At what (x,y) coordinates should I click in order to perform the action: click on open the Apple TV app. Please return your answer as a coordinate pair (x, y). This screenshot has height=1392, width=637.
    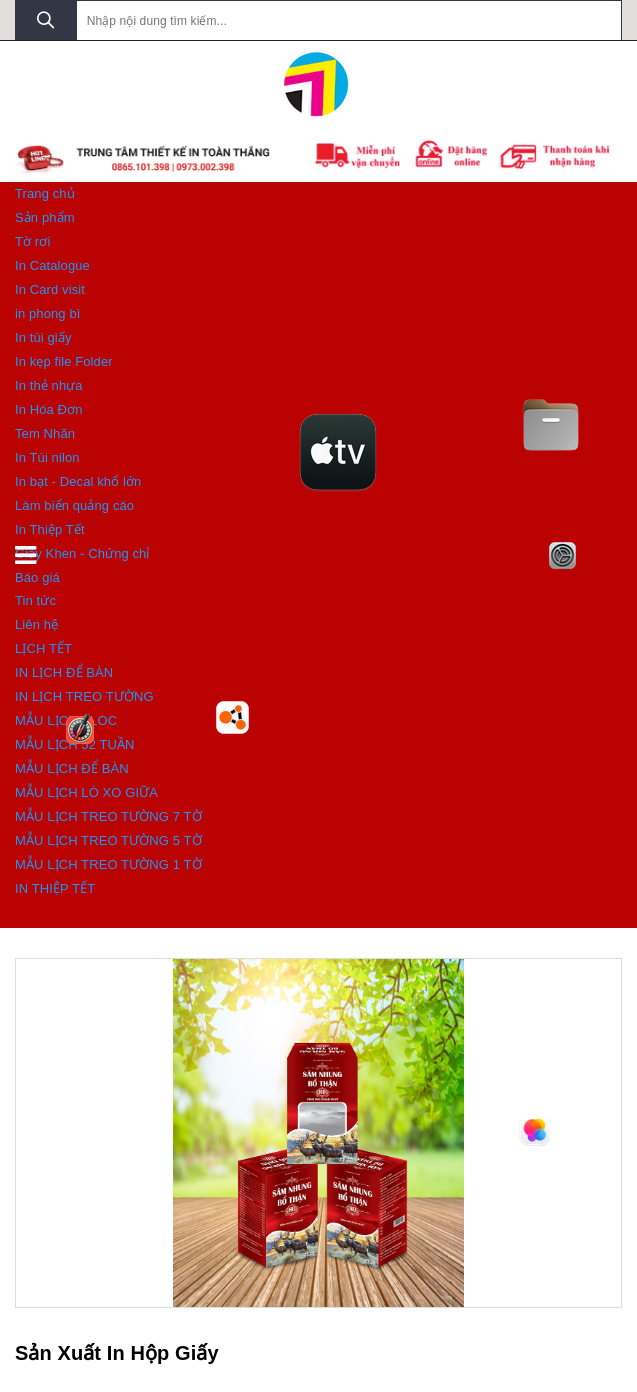
    Looking at the image, I should click on (338, 452).